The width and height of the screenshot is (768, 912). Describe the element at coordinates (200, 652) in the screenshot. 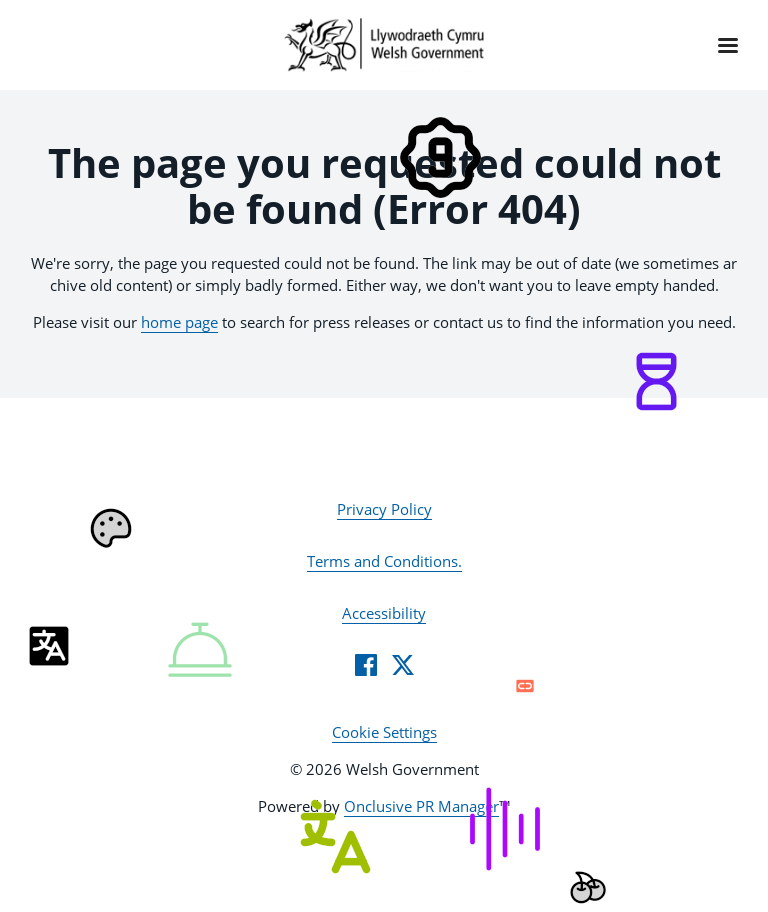

I see `request assistance or service` at that location.